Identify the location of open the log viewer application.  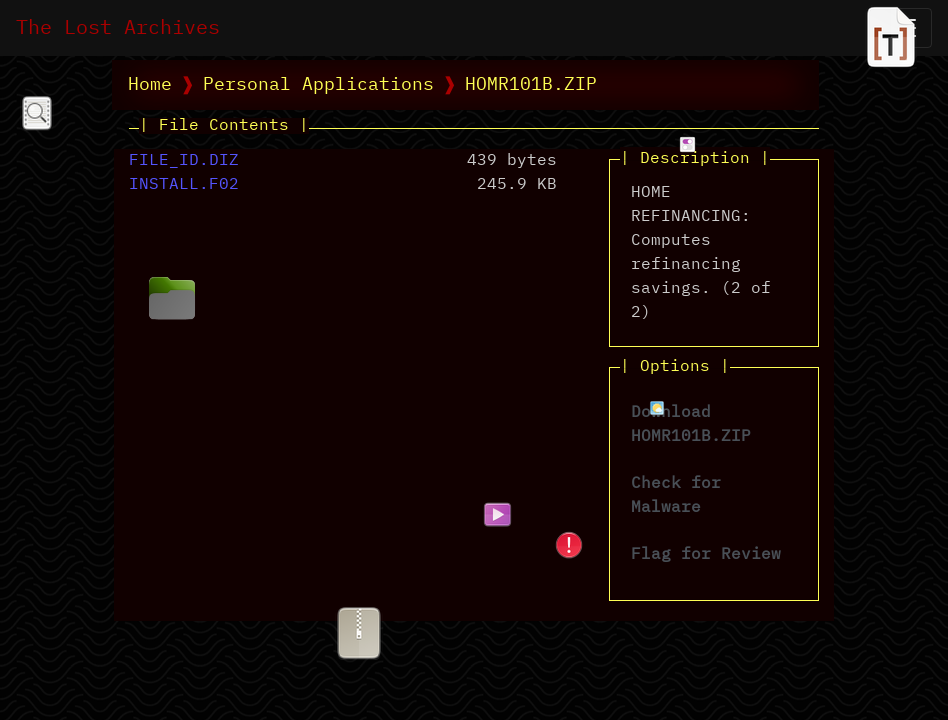
(37, 113).